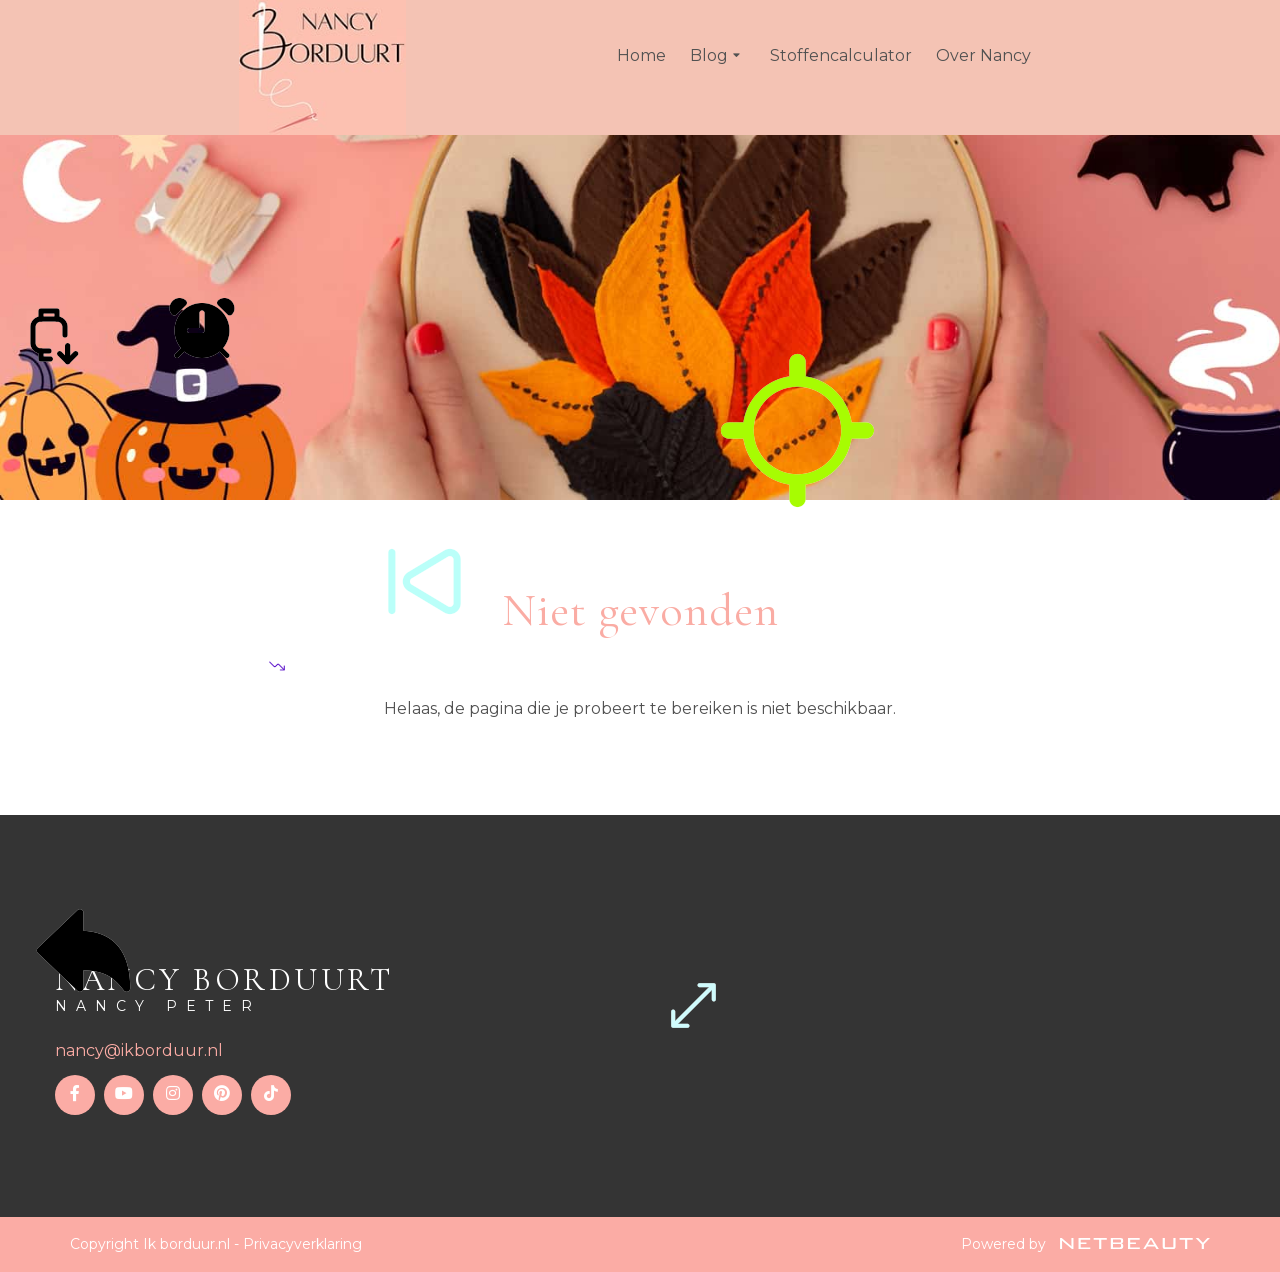 This screenshot has height=1272, width=1280. I want to click on download to smartwatch, so click(49, 335).